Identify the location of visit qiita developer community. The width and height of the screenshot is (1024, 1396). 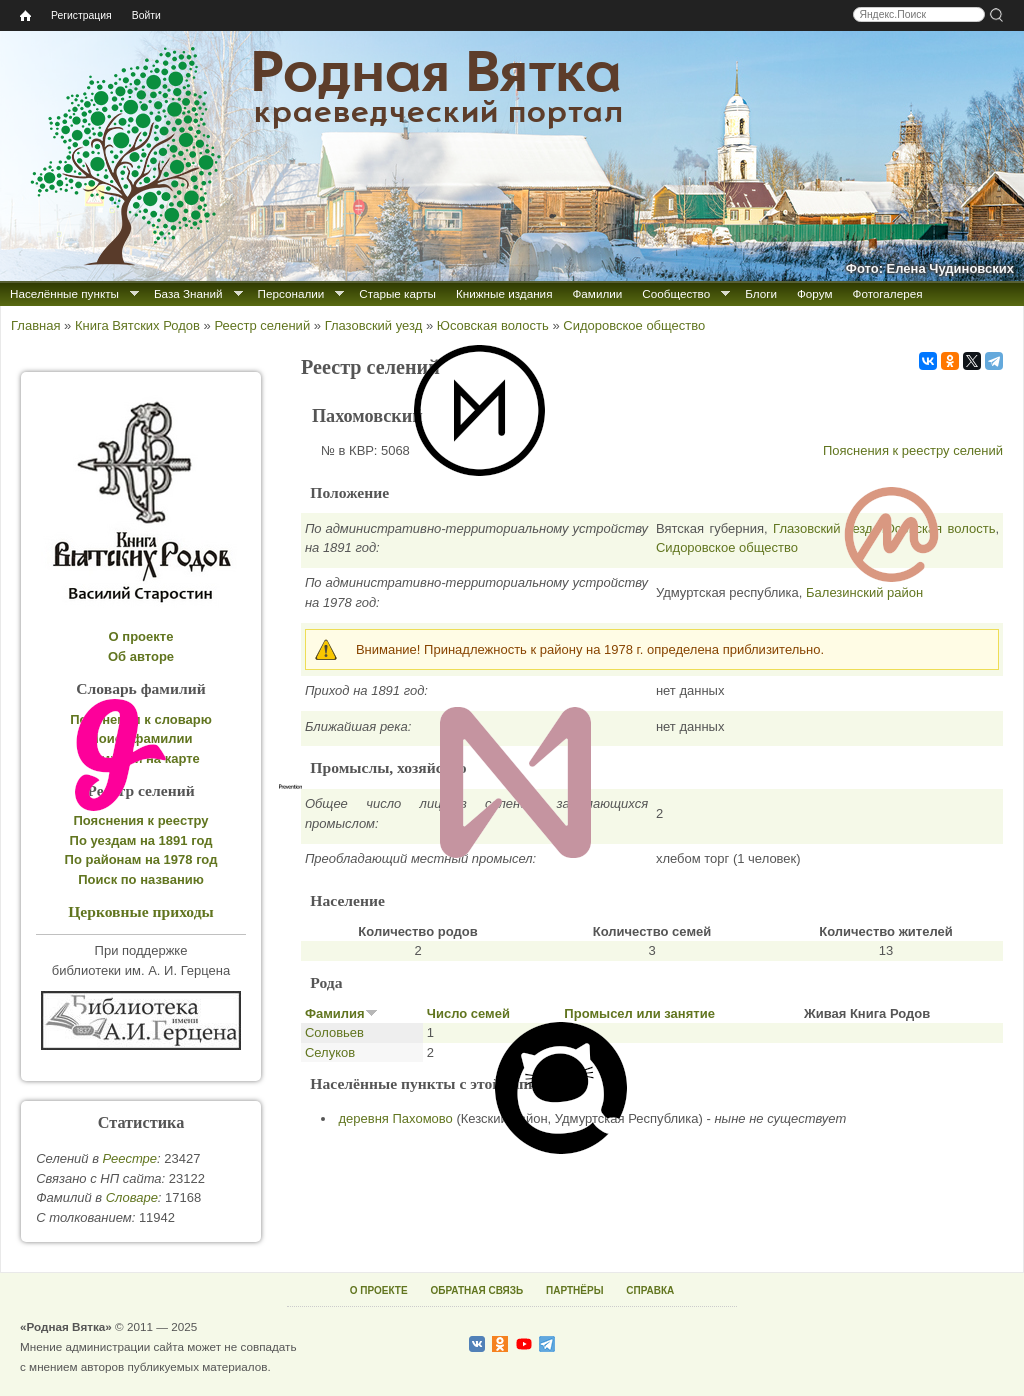
(561, 1088).